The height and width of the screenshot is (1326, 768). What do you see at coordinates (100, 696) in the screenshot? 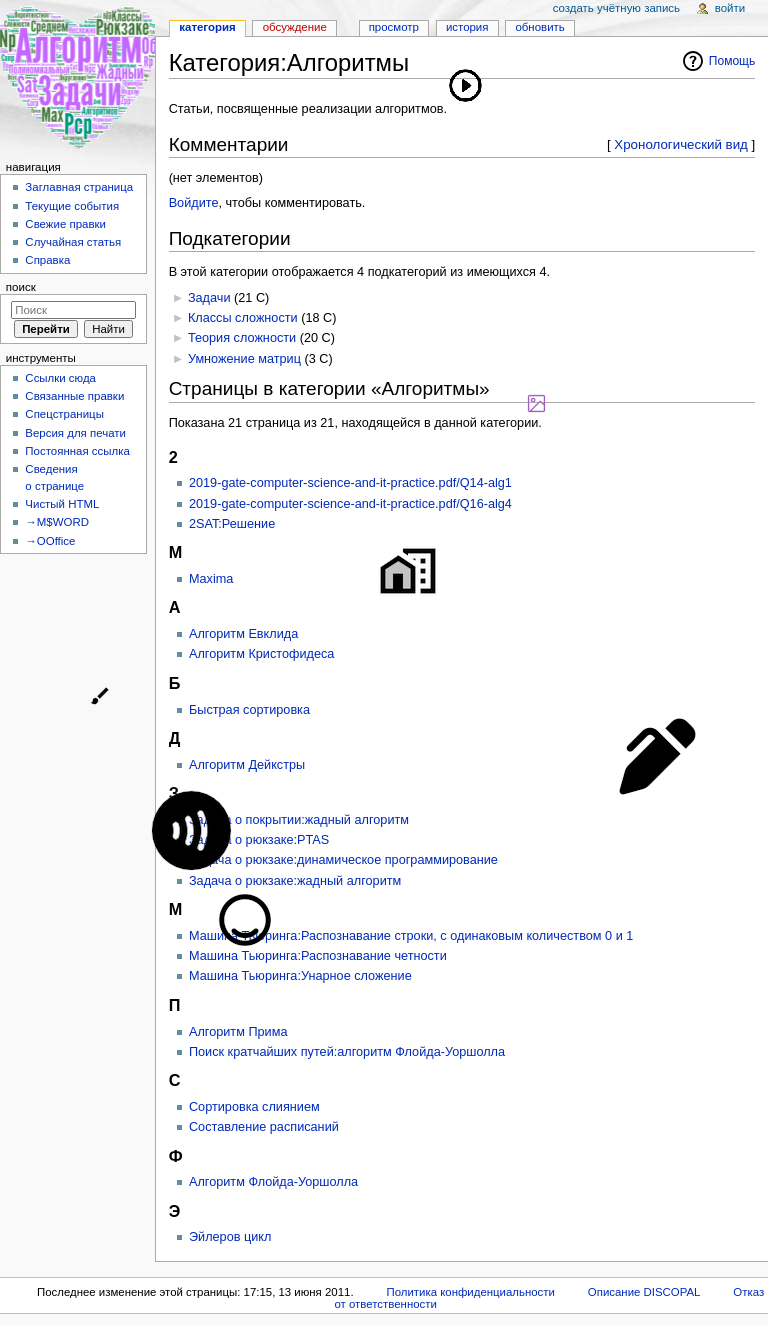
I see `access drawing or painting tools` at bounding box center [100, 696].